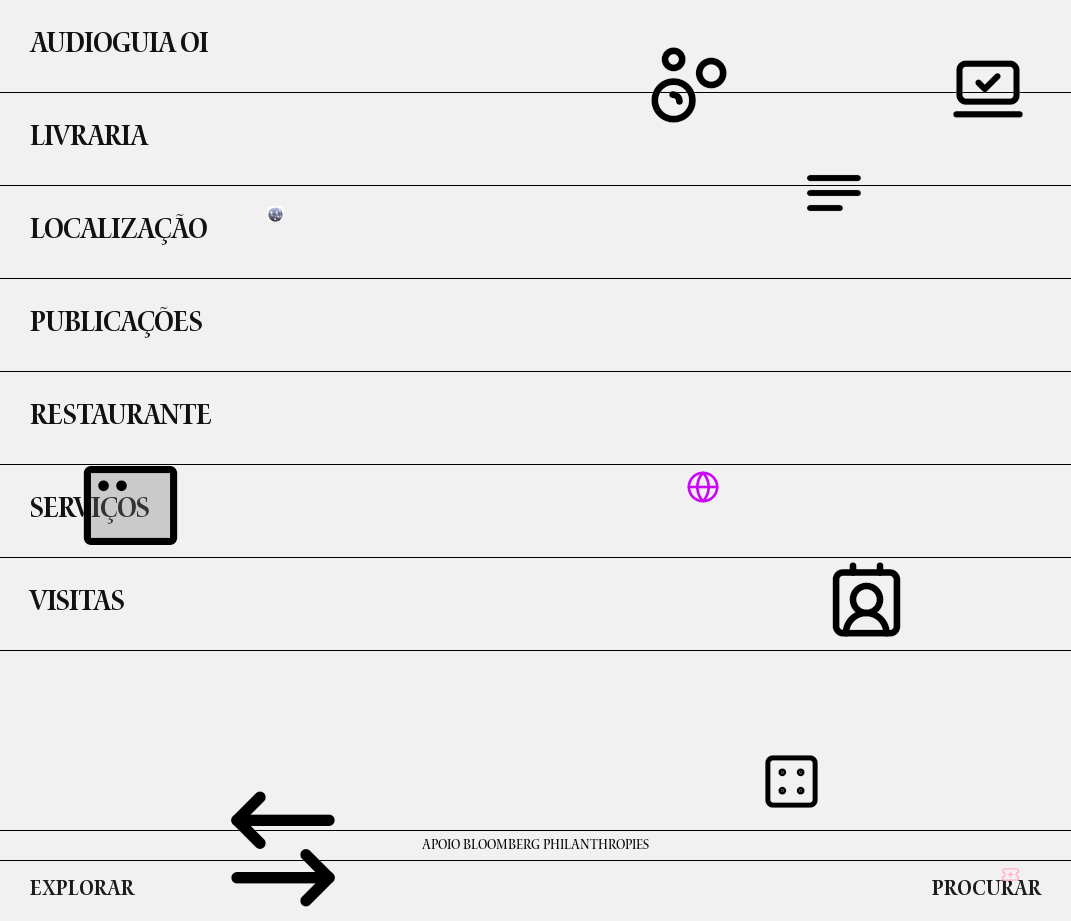  I want to click on open a new application window, so click(130, 505).